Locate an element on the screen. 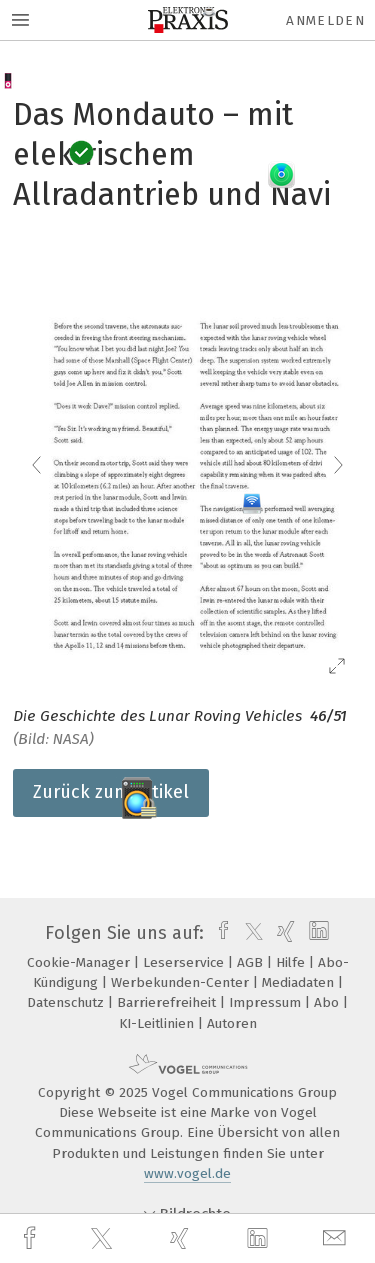  indicates a locked non-RAID drive or volume is located at coordinates (137, 798).